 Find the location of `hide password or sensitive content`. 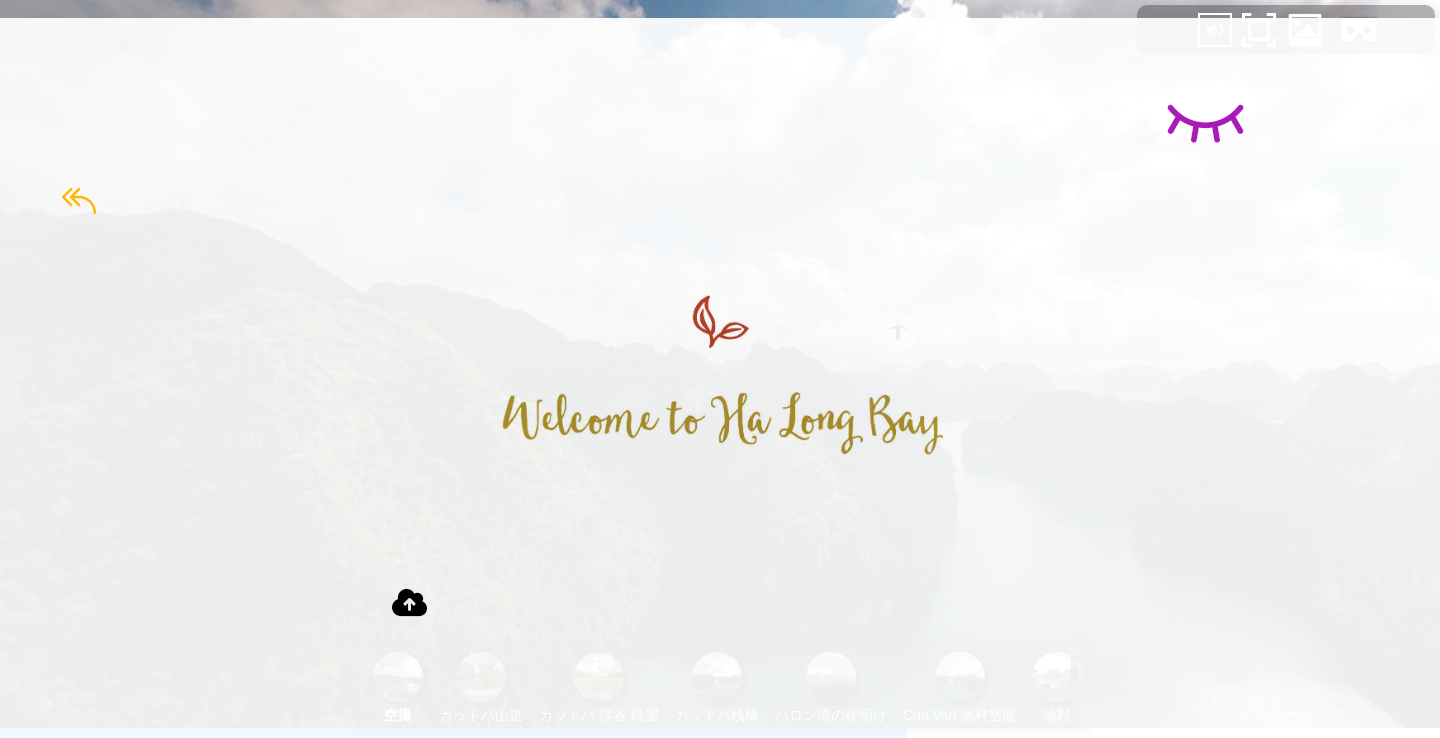

hide password or sensitive content is located at coordinates (1205, 116).